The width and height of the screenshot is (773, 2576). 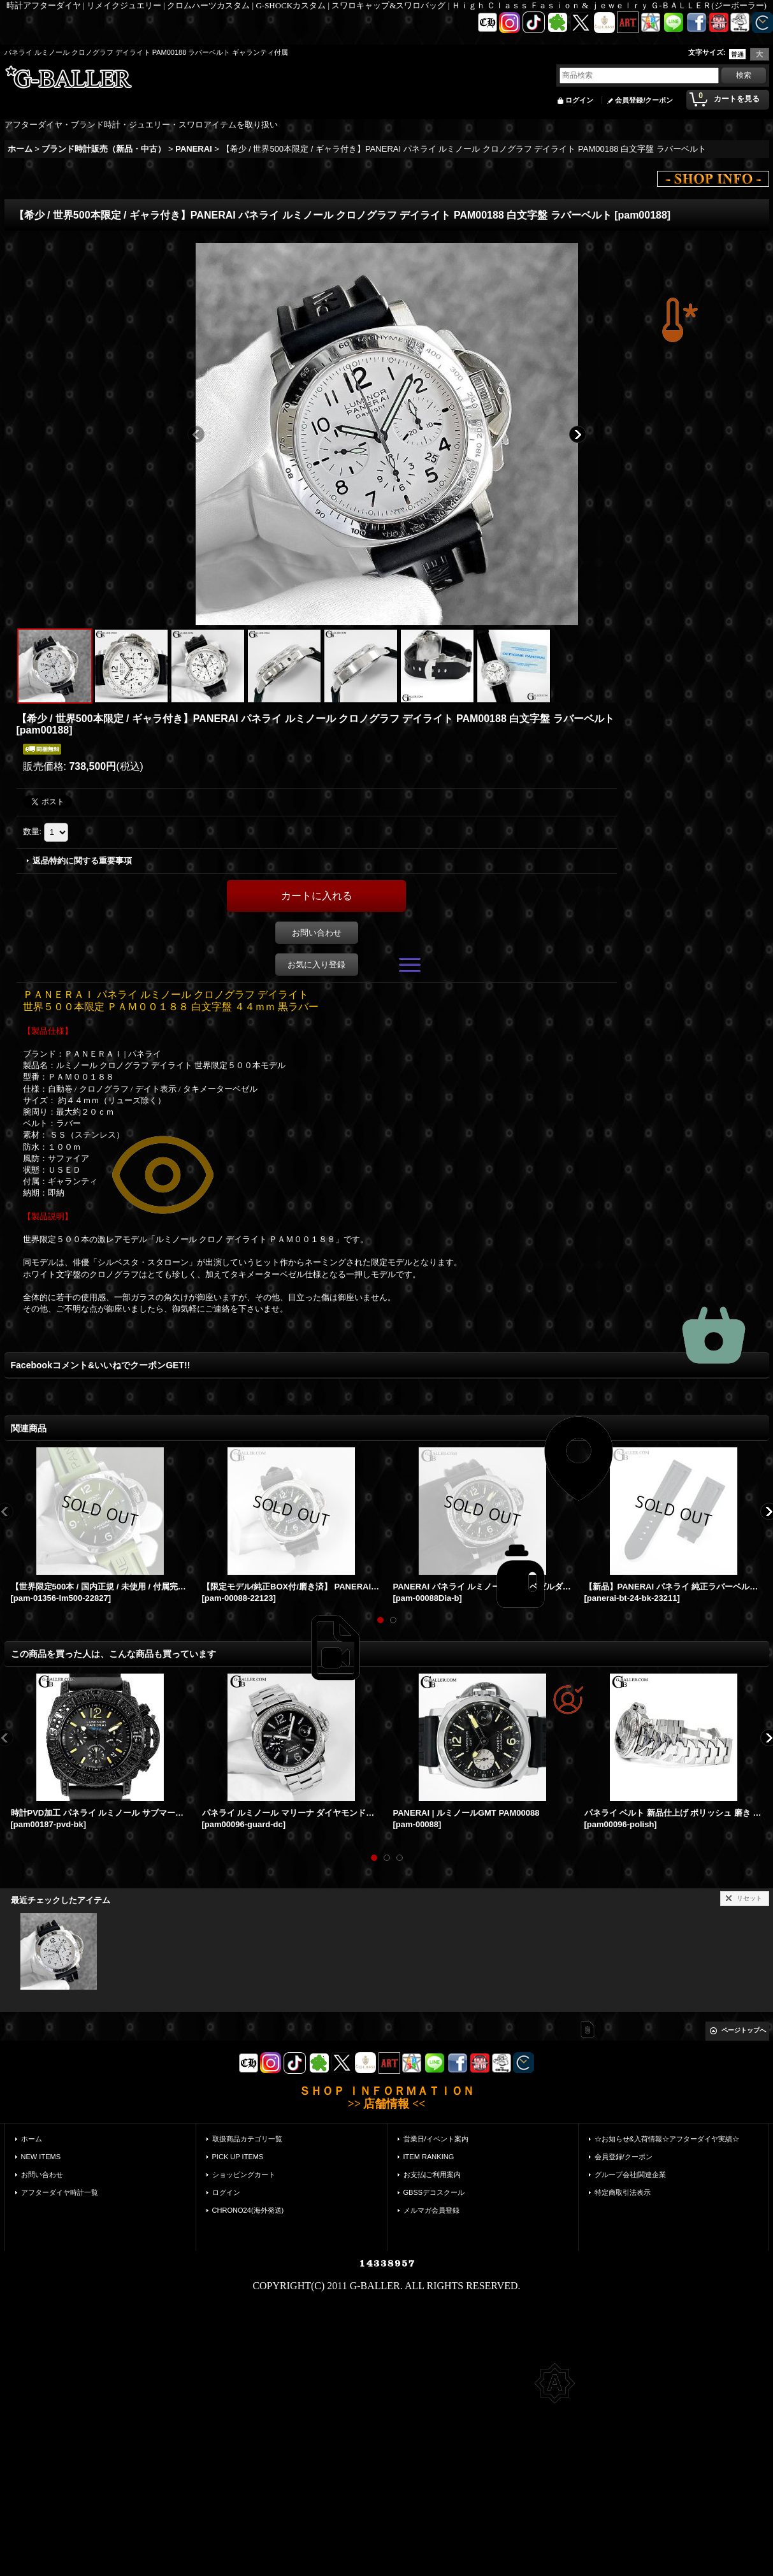 What do you see at coordinates (579, 1457) in the screenshot?
I see `view location on map` at bounding box center [579, 1457].